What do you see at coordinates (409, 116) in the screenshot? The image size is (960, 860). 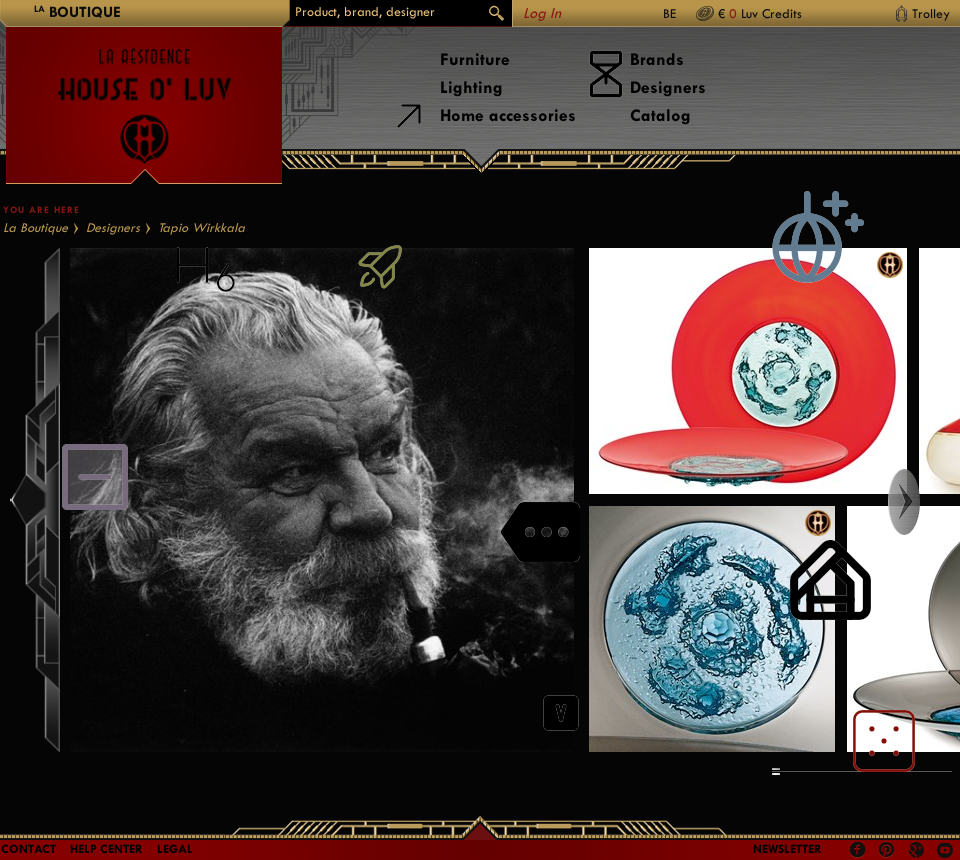 I see `open link in new tab or window` at bounding box center [409, 116].